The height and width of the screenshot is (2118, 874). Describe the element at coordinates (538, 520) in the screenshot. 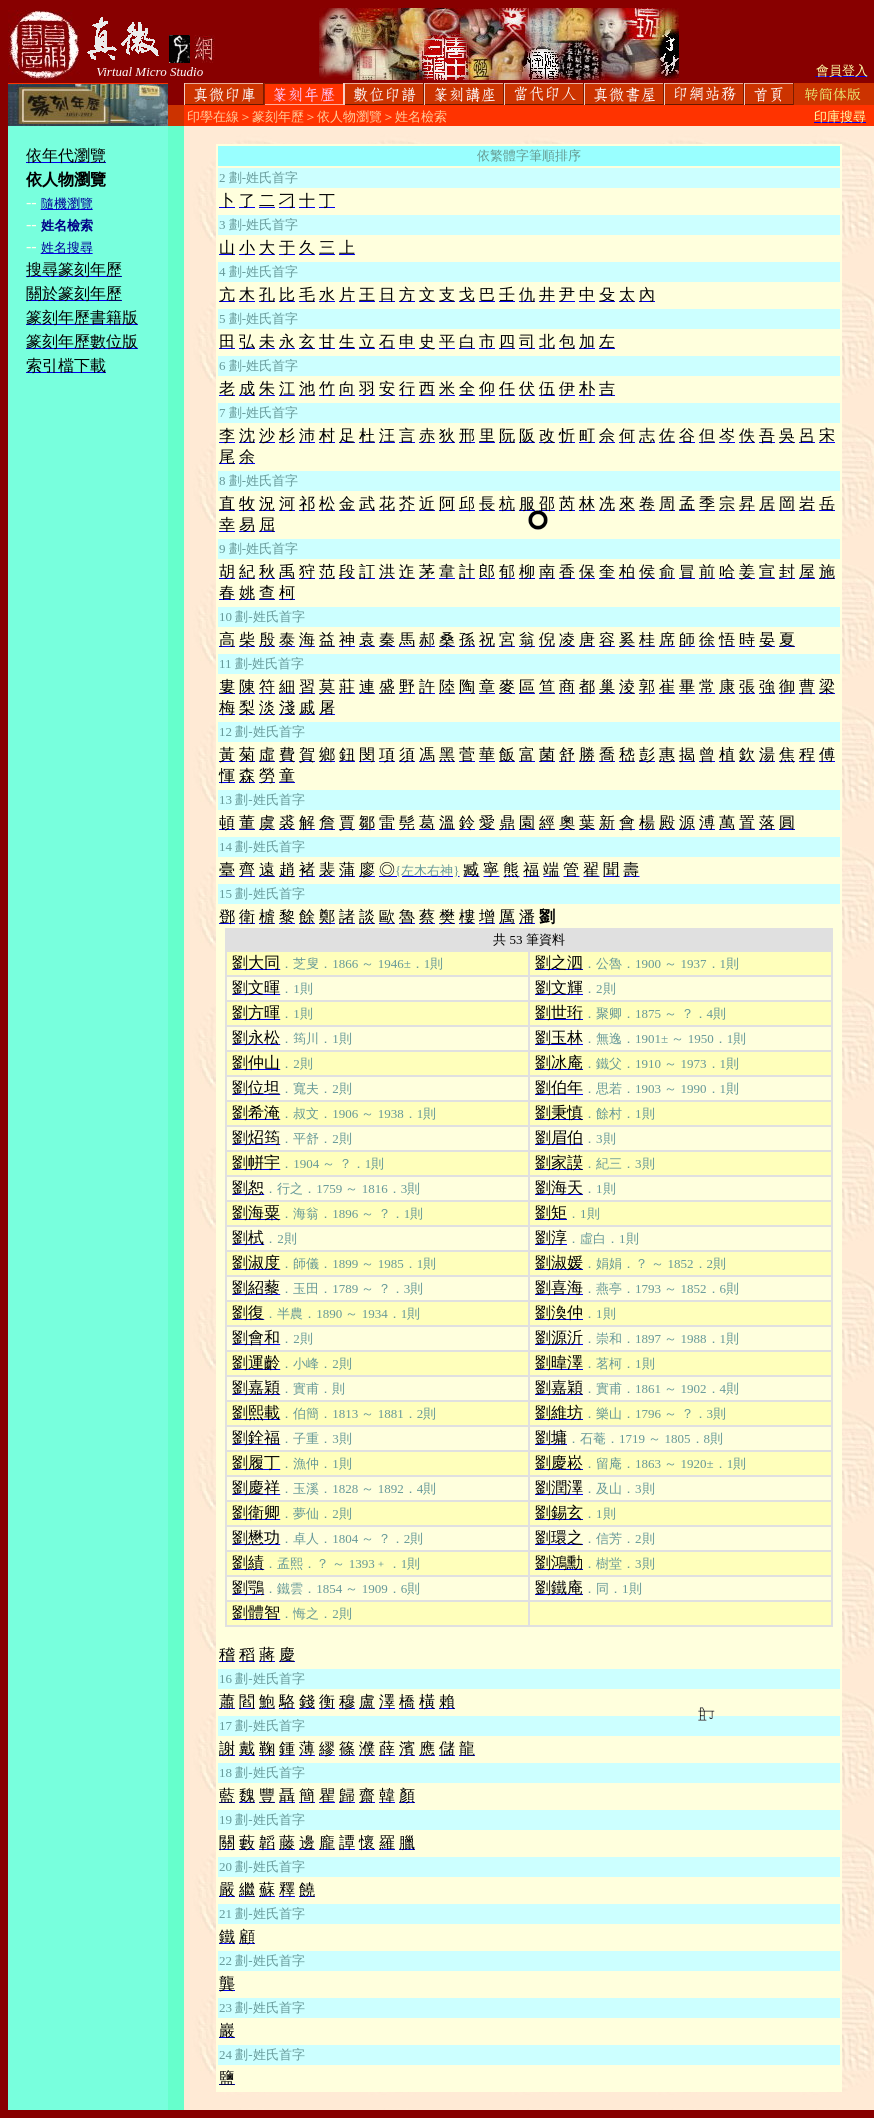

I see `indicates an unselected or inactive radio button option` at that location.